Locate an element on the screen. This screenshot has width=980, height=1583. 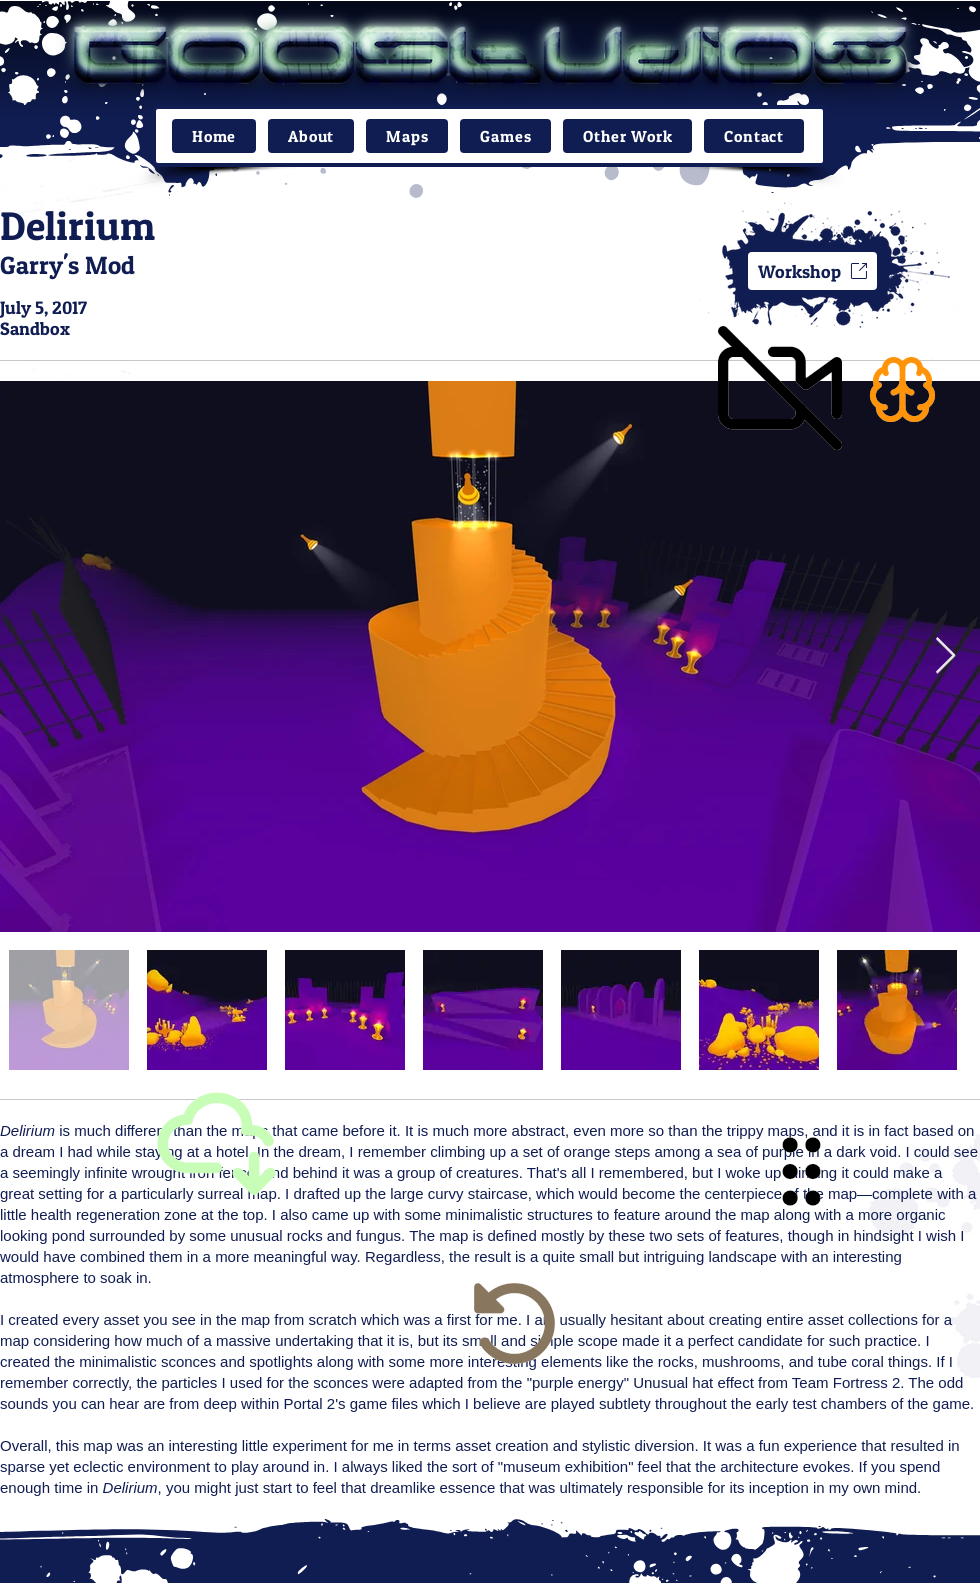
access AI or smart features is located at coordinates (902, 389).